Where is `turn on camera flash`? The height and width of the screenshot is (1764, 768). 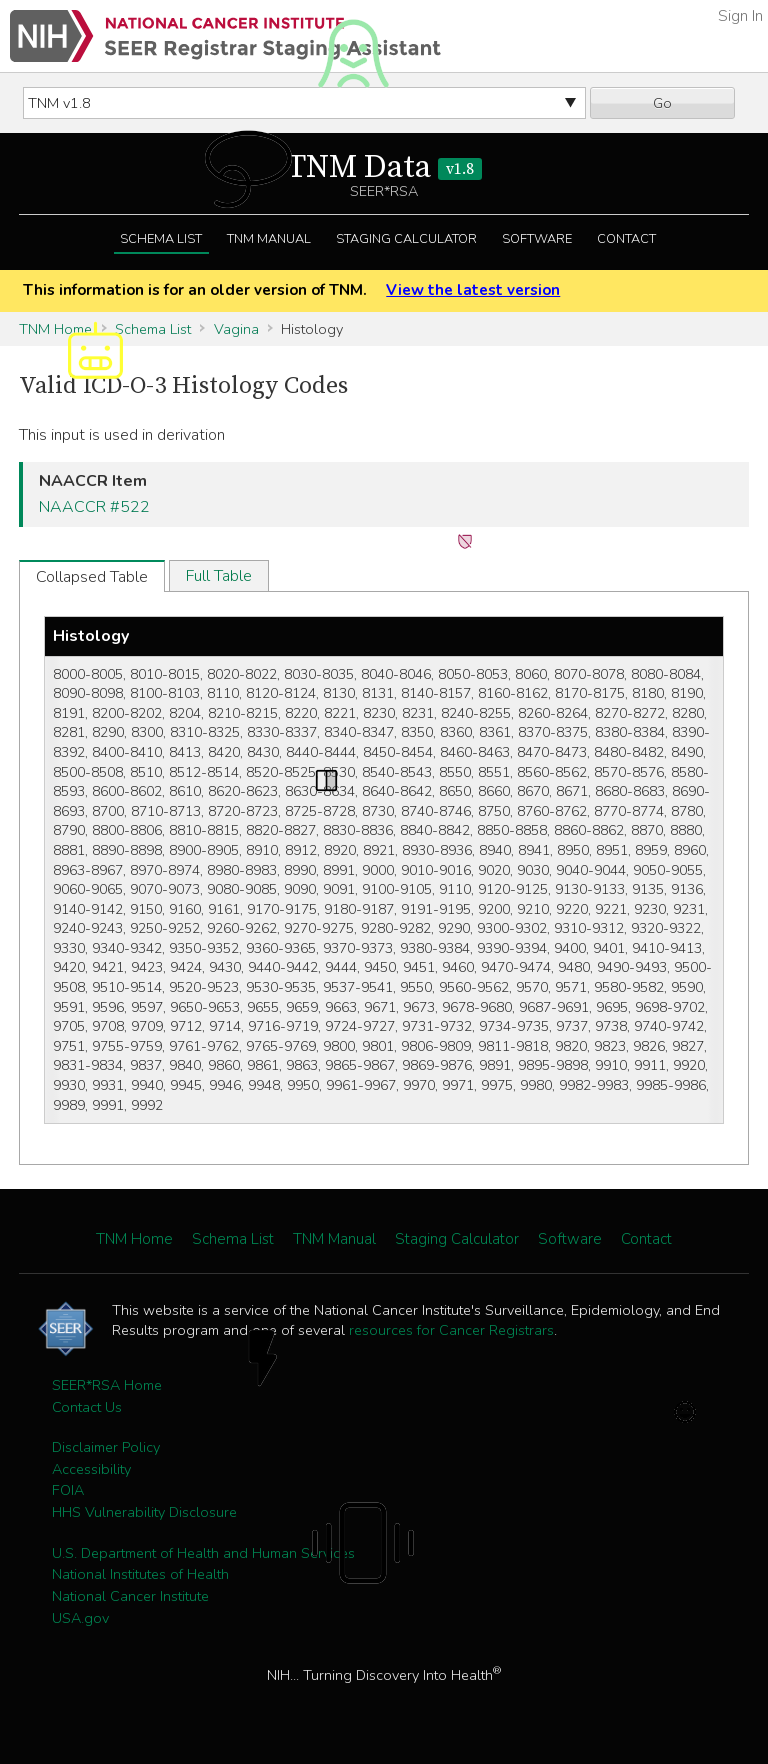
turn on camera flash is located at coordinates (264, 1360).